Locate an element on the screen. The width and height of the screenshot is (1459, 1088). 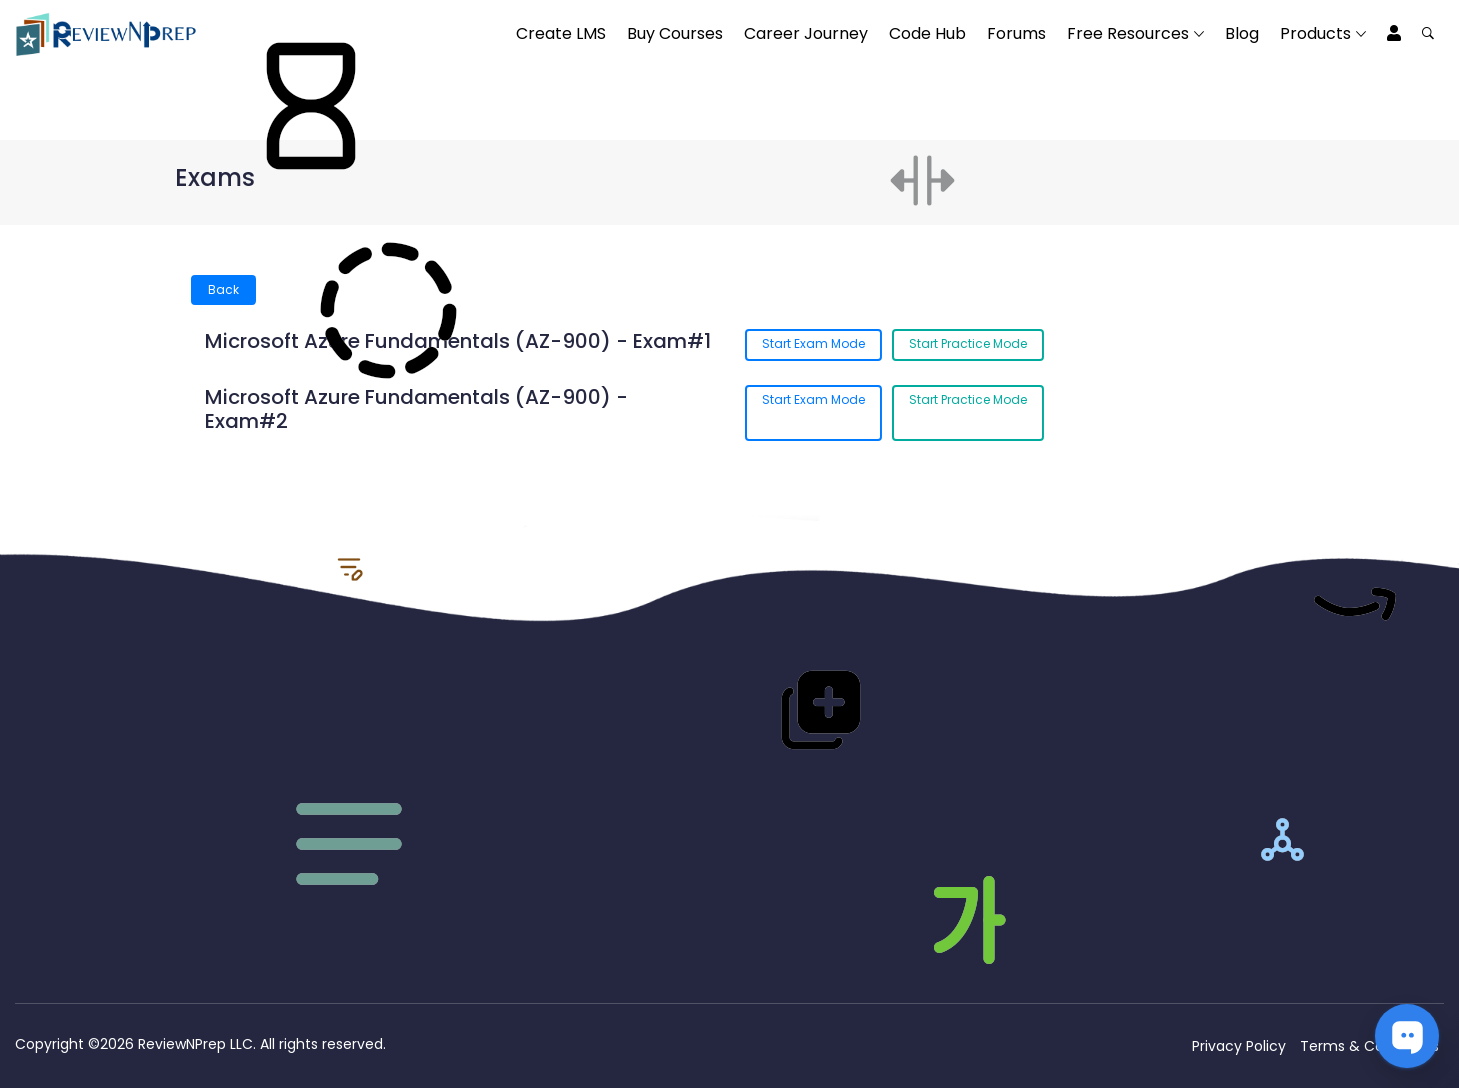
access social network connections is located at coordinates (1282, 839).